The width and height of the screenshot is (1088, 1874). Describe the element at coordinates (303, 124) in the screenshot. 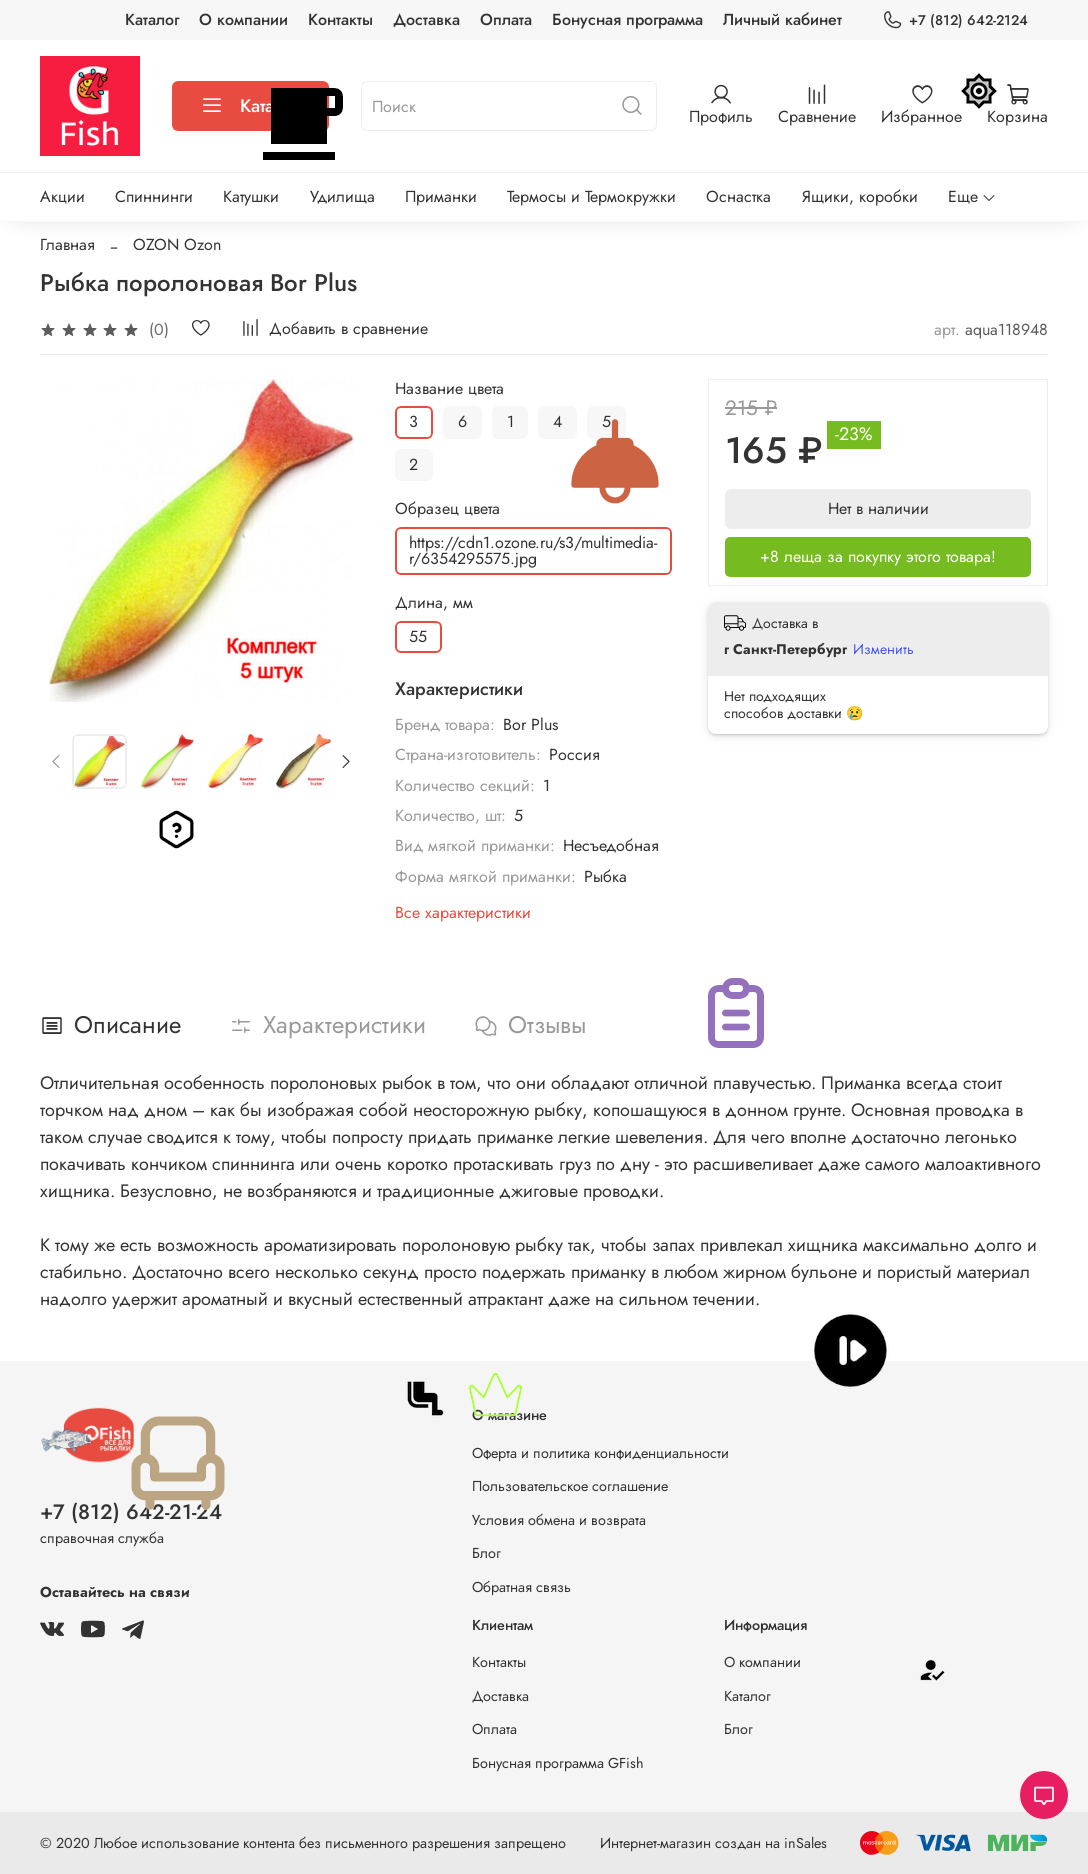

I see `find nearby coffee shops or cafes` at that location.